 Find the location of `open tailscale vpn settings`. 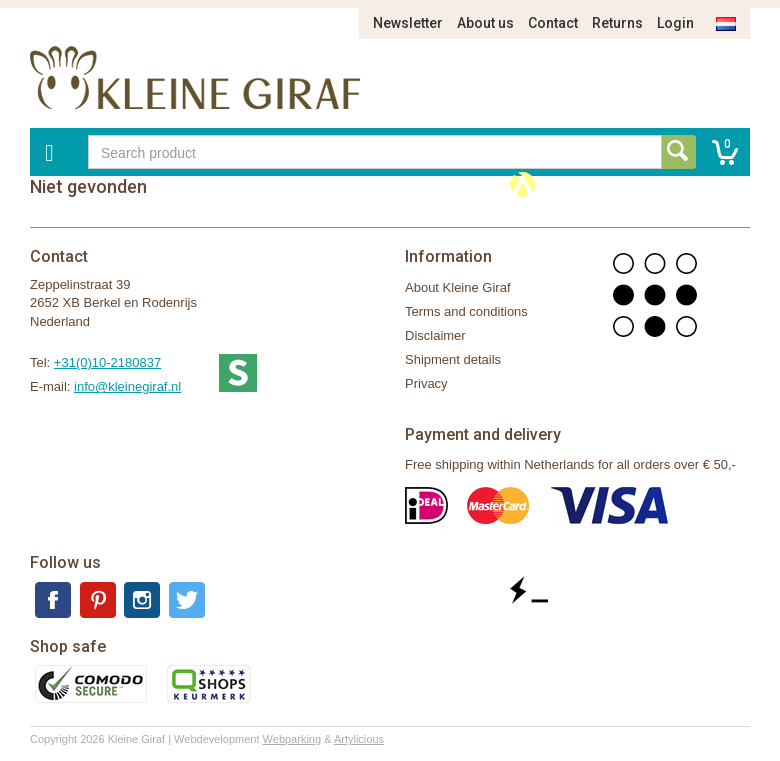

open tailscale vpn settings is located at coordinates (655, 295).